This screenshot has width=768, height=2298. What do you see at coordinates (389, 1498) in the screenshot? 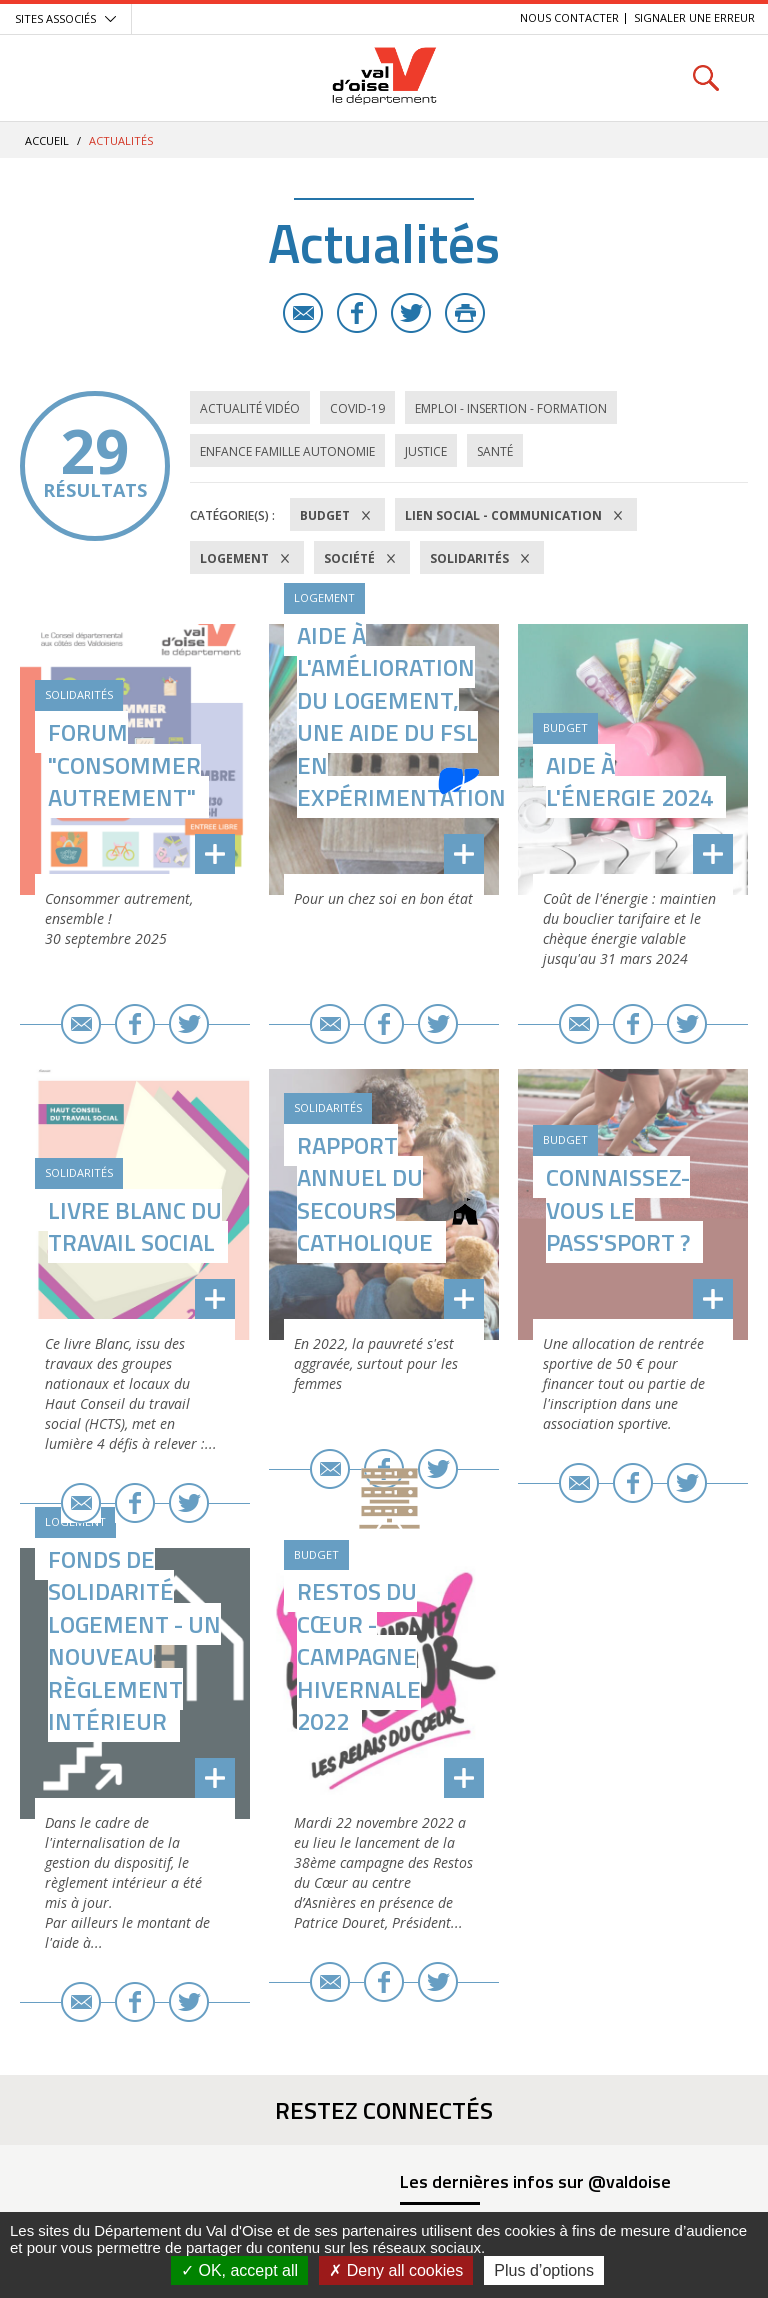
I see `access server management settings` at bounding box center [389, 1498].